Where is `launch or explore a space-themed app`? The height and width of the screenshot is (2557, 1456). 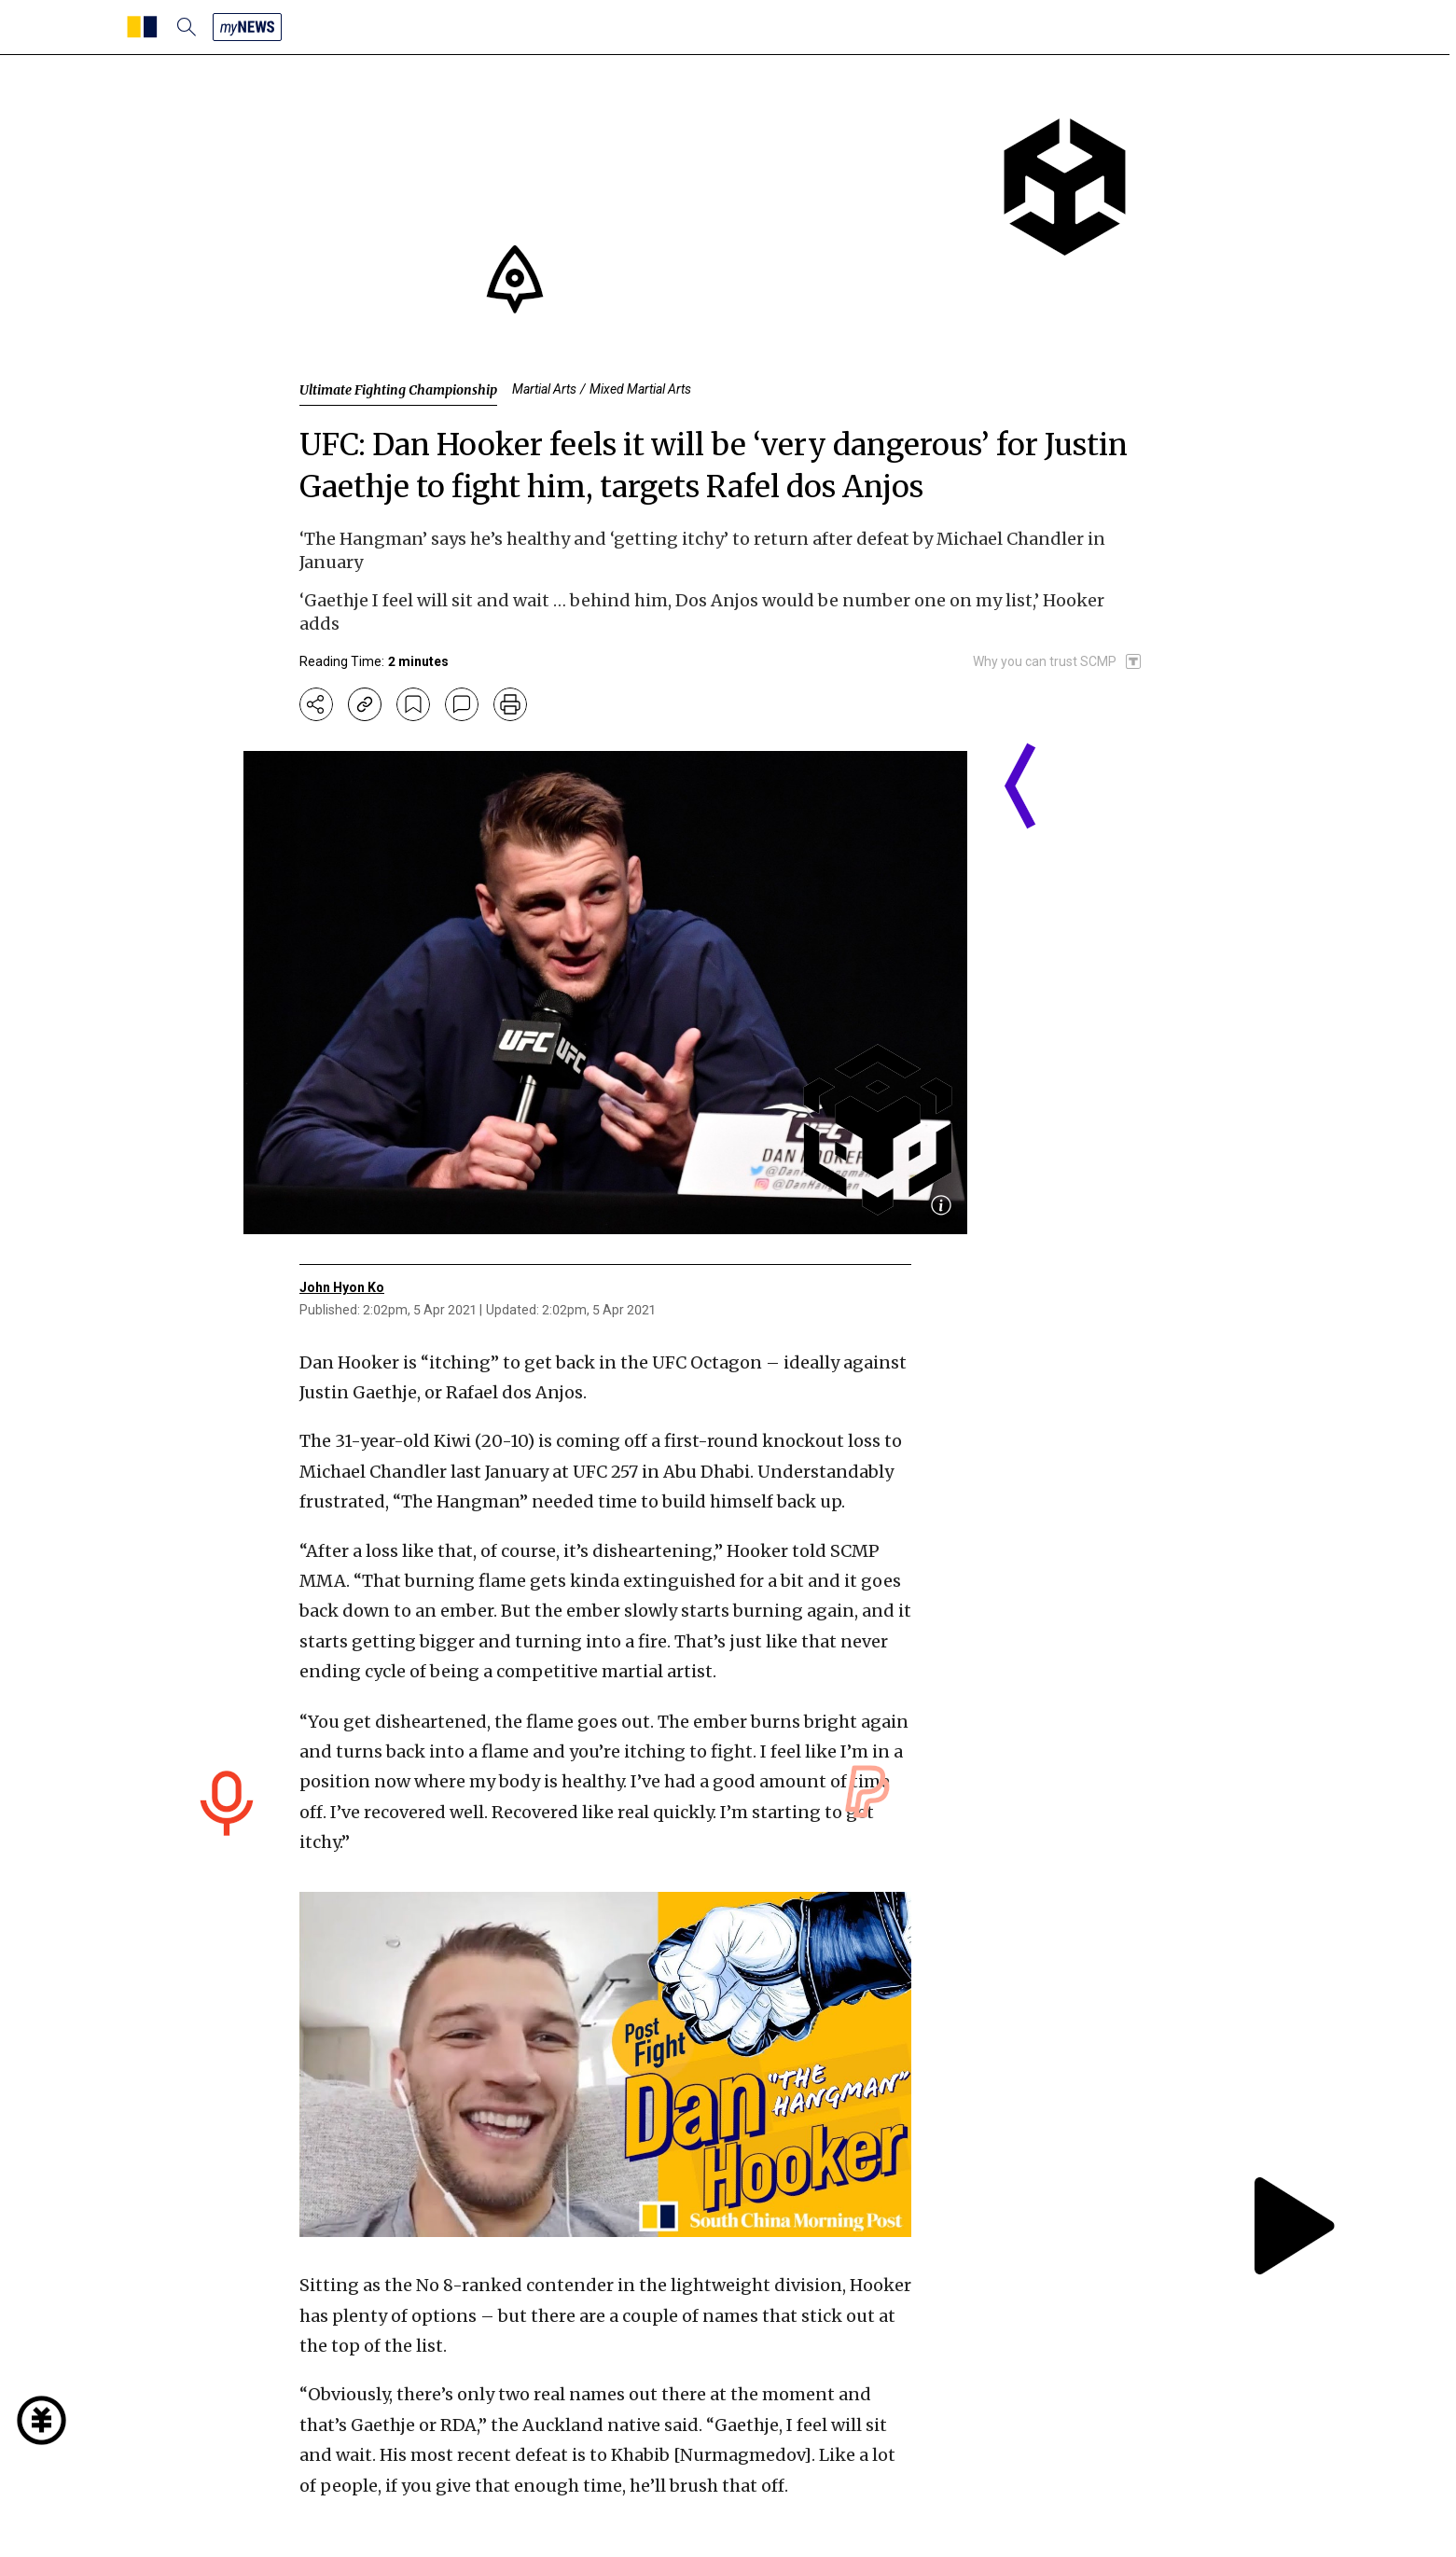 launch or explore a space-themed app is located at coordinates (515, 278).